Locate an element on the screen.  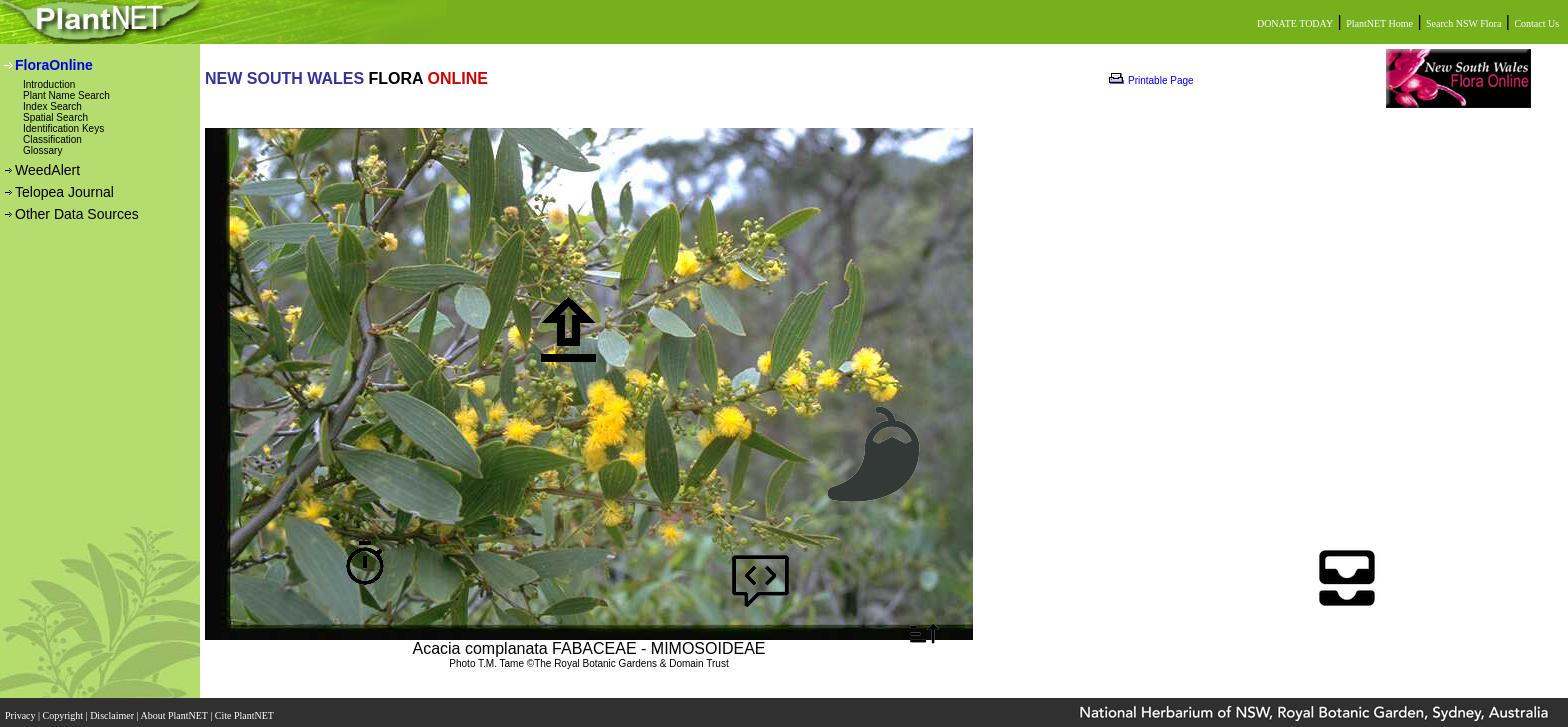
open code review comments is located at coordinates (760, 579).